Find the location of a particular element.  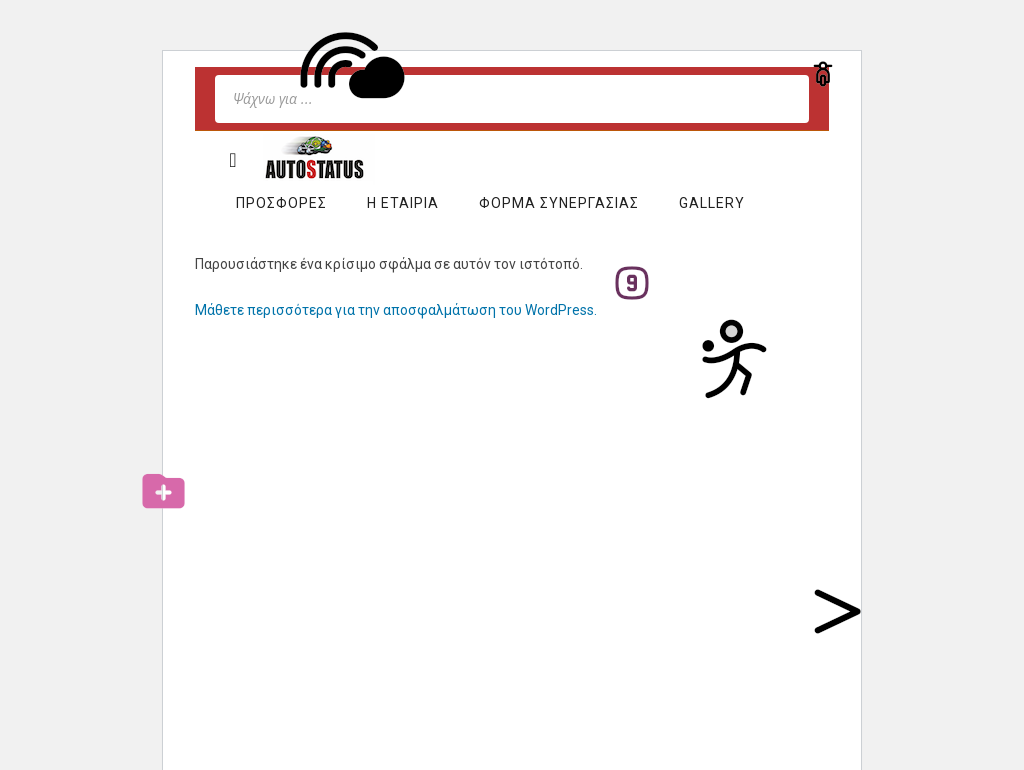

view weather forecast is located at coordinates (352, 63).